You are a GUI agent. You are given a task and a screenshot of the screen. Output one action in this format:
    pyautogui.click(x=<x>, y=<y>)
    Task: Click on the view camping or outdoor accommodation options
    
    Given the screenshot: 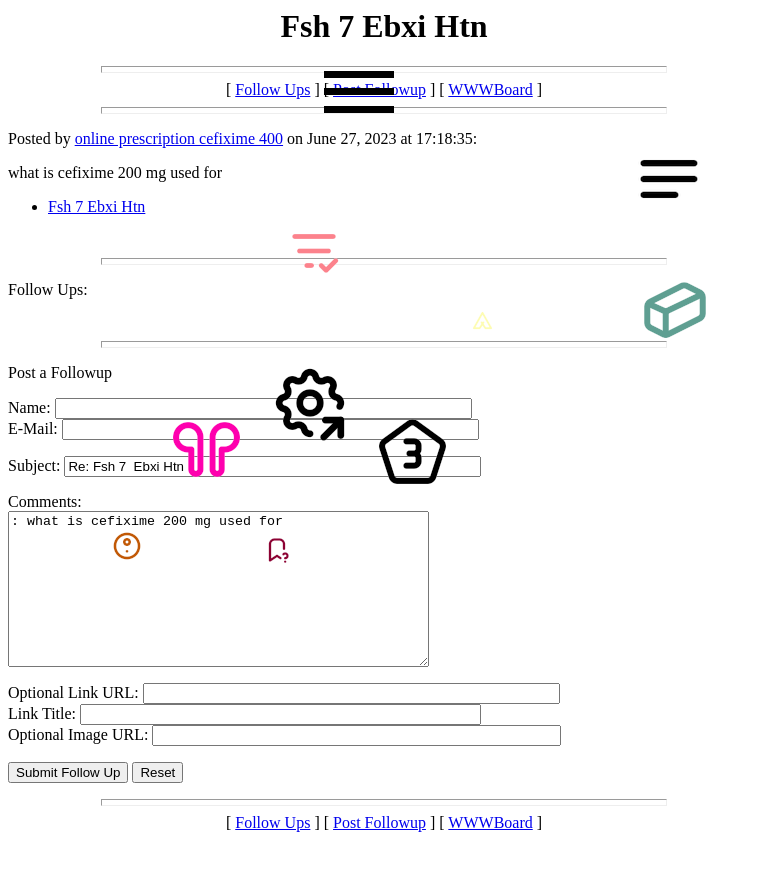 What is the action you would take?
    pyautogui.click(x=482, y=320)
    